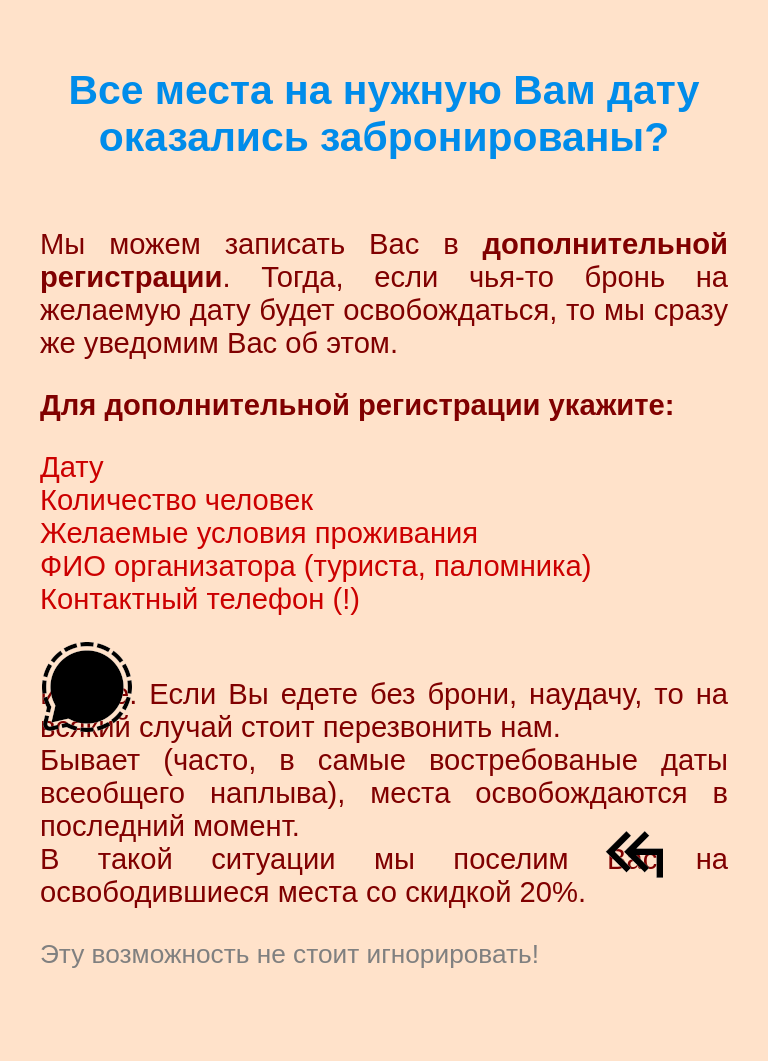 Image resolution: width=768 pixels, height=1061 pixels. What do you see at coordinates (87, 687) in the screenshot?
I see `open signal messenger` at bounding box center [87, 687].